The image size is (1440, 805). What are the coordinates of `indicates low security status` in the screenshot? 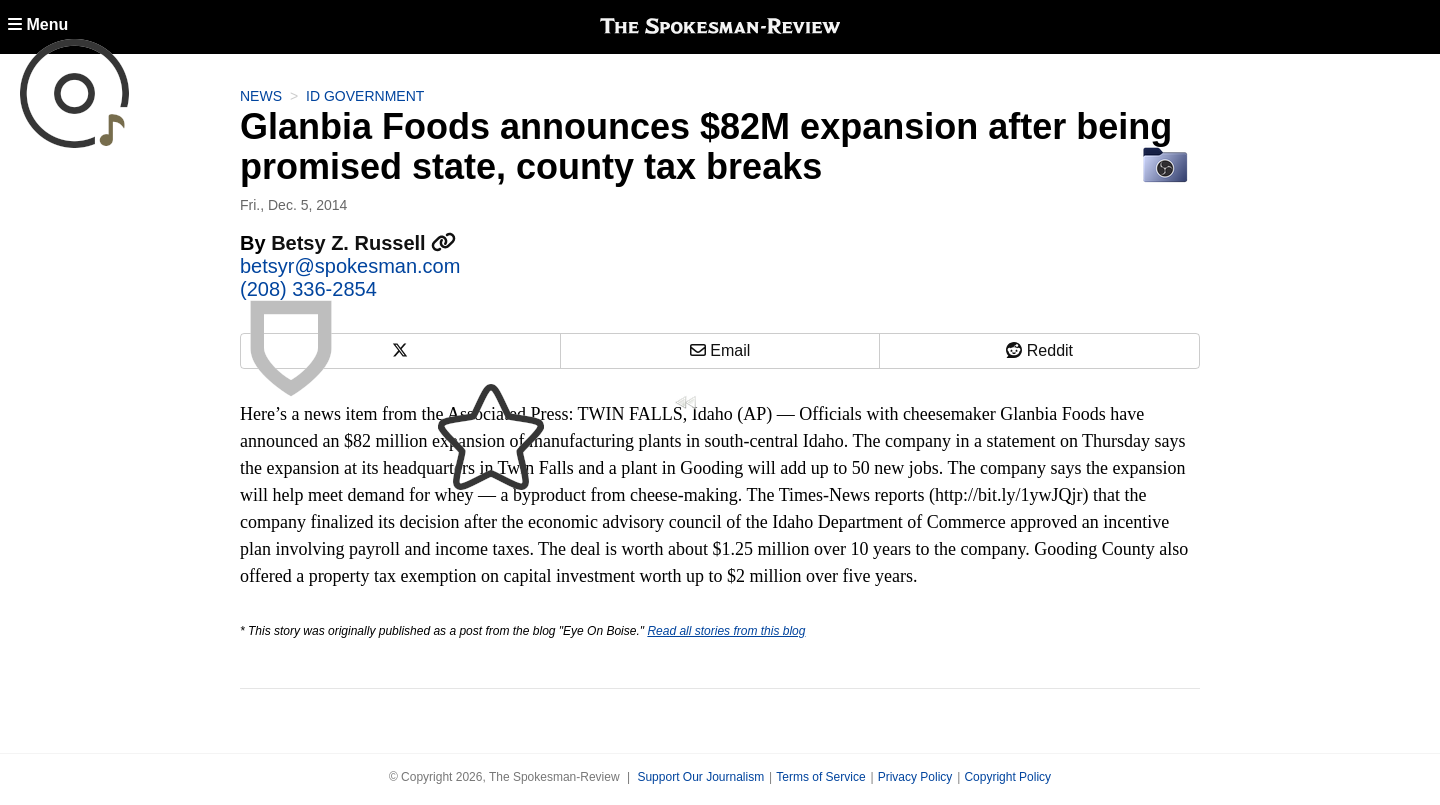 It's located at (291, 348).